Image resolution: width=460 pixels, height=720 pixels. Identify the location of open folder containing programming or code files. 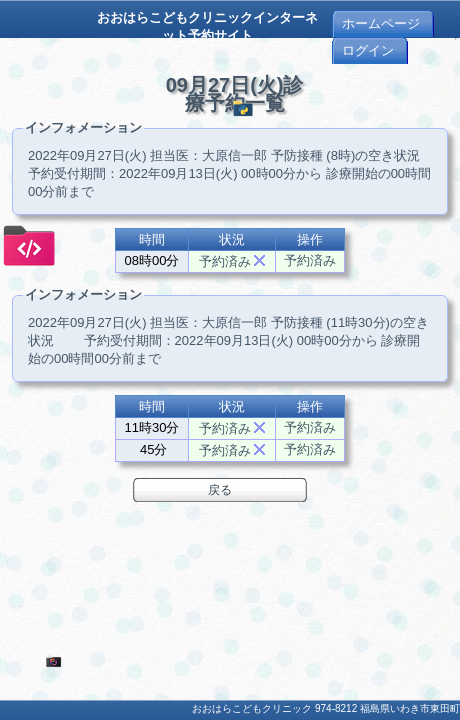
(29, 247).